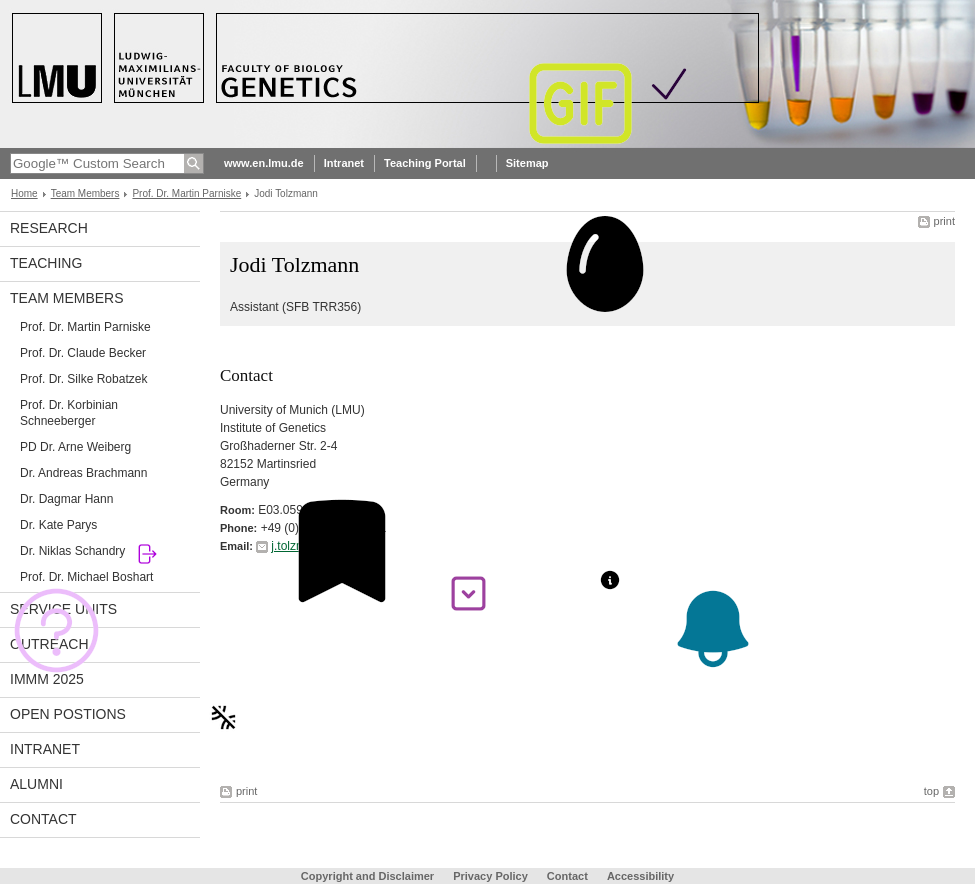 This screenshot has width=975, height=884. Describe the element at coordinates (713, 629) in the screenshot. I see `view notifications` at that location.